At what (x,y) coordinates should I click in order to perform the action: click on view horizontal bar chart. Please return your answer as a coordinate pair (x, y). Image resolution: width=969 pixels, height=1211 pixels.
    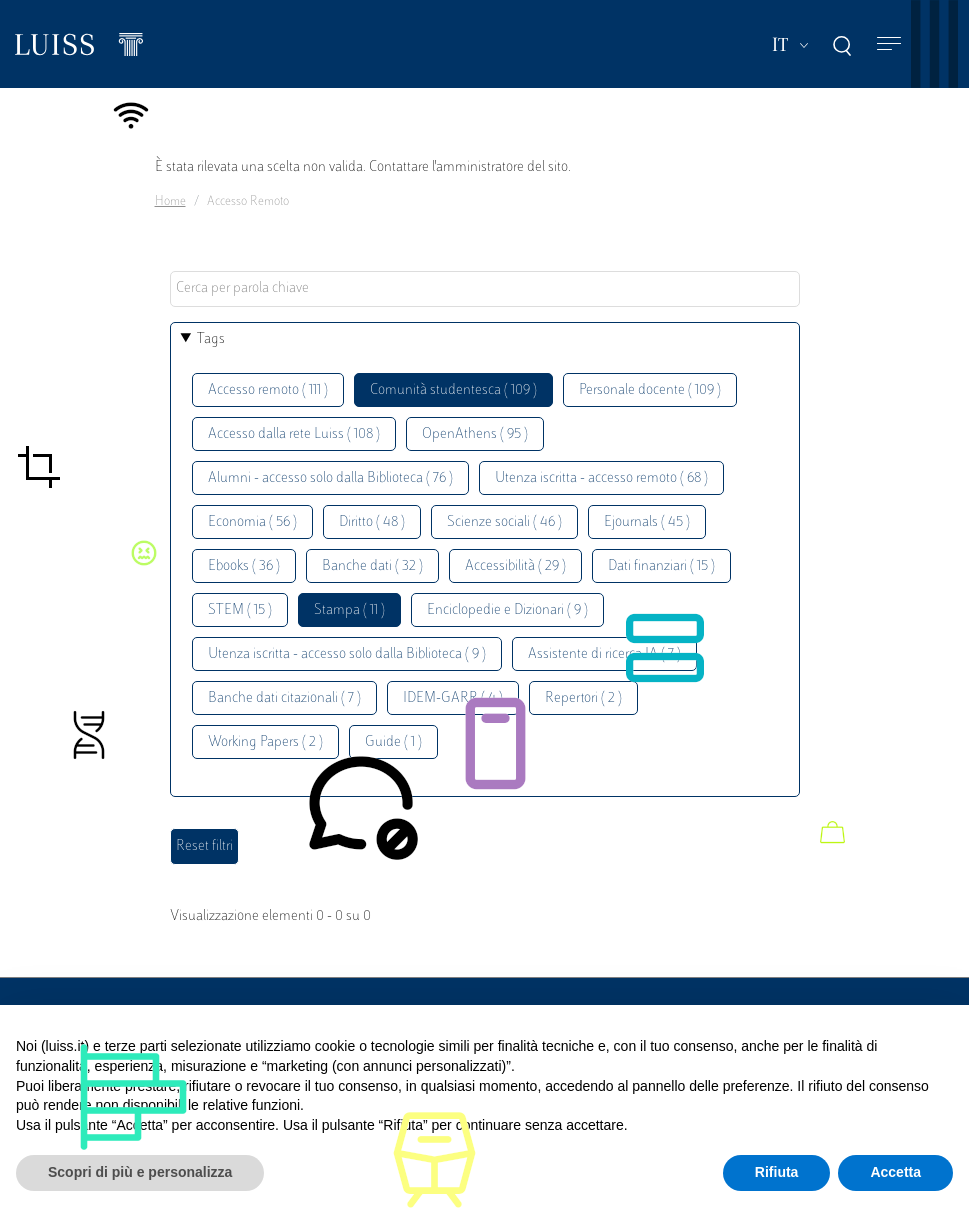
    Looking at the image, I should click on (129, 1097).